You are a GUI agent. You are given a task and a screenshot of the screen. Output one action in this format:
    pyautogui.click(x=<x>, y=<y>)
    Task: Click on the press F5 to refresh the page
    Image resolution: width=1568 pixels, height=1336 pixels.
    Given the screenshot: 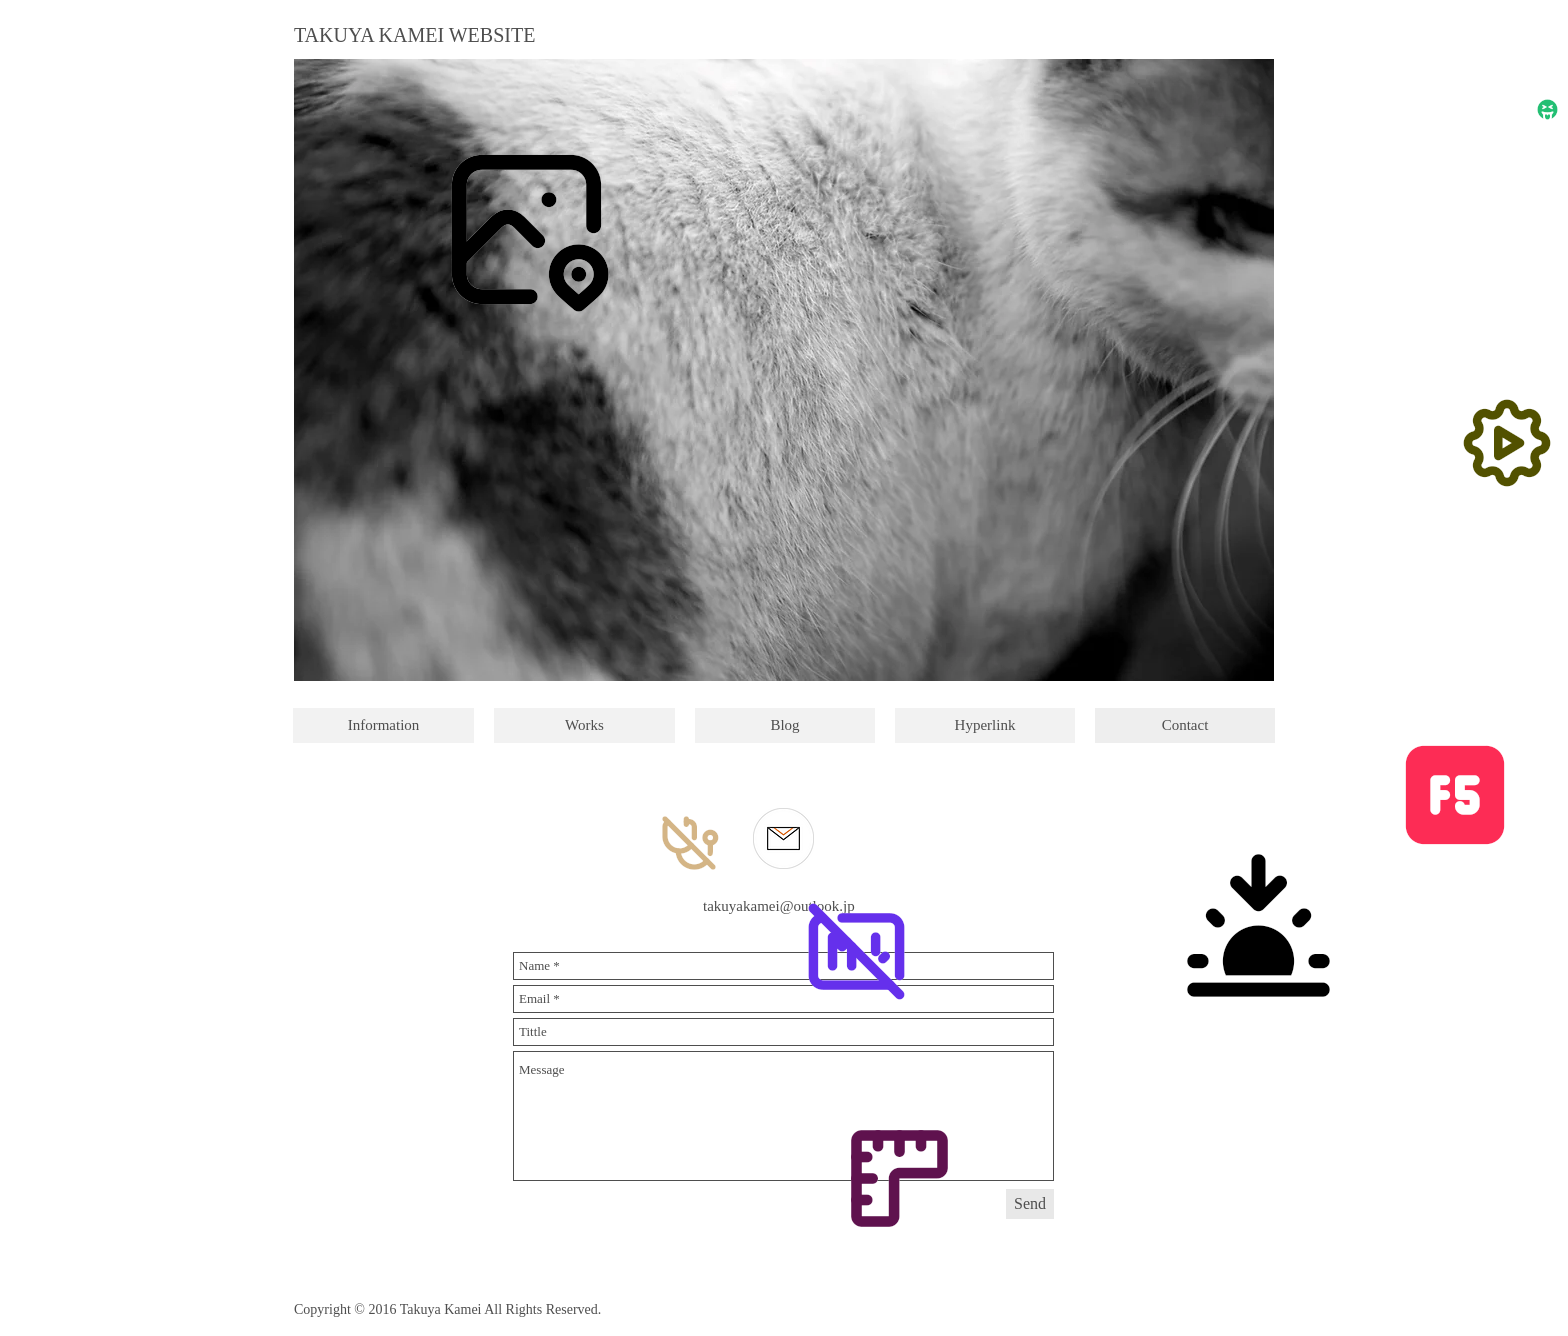 What is the action you would take?
    pyautogui.click(x=1455, y=795)
    